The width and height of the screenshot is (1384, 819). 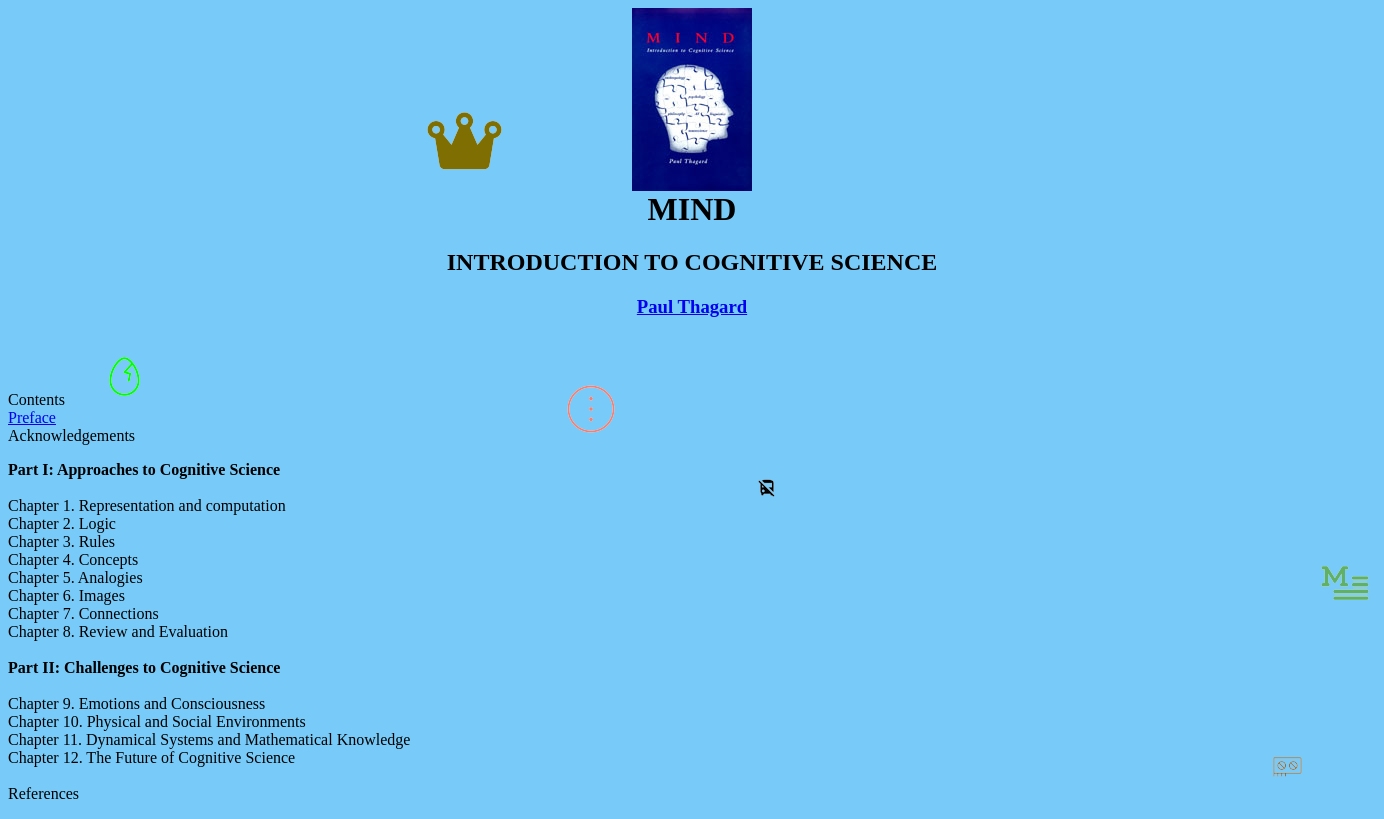 What do you see at coordinates (1345, 583) in the screenshot?
I see `read article on medium` at bounding box center [1345, 583].